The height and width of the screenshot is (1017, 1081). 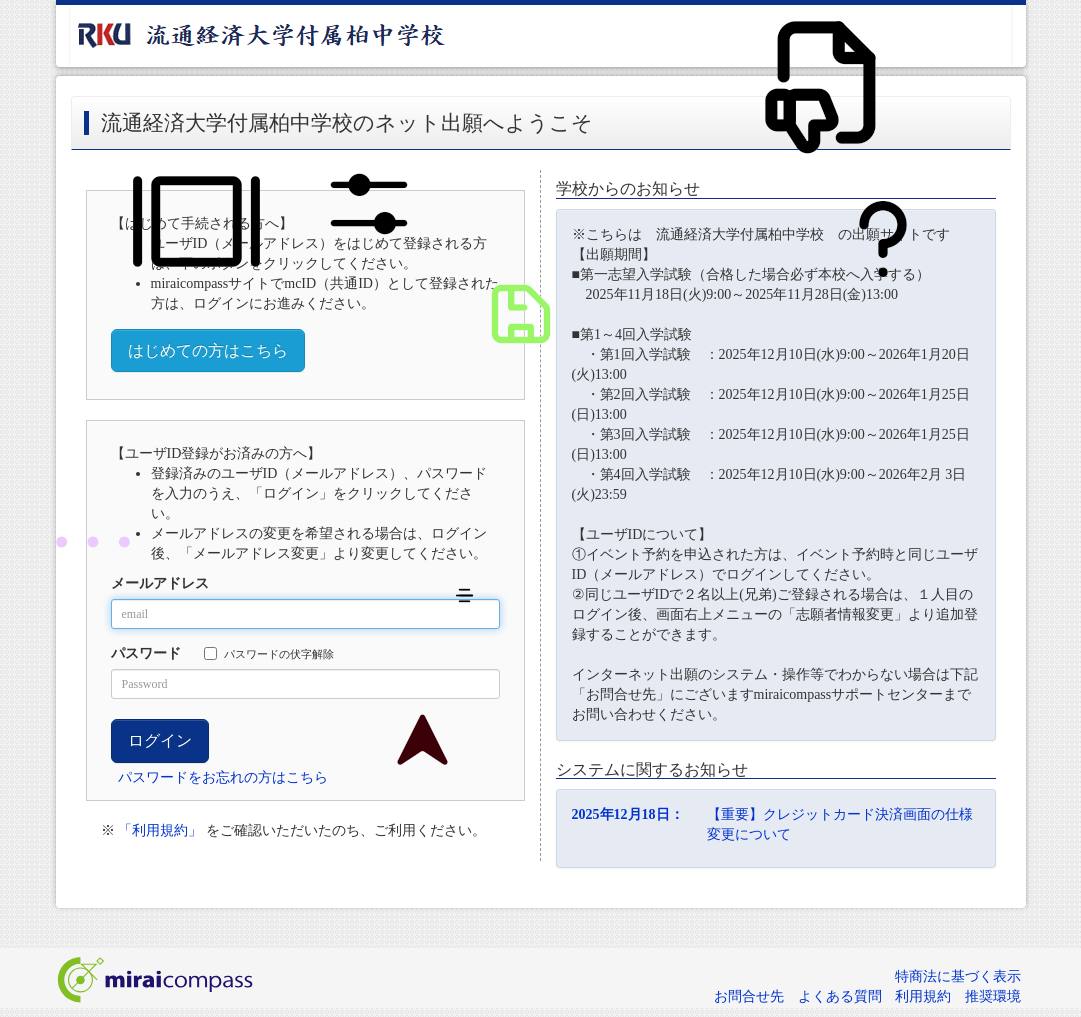 I want to click on access help or support, so click(x=883, y=239).